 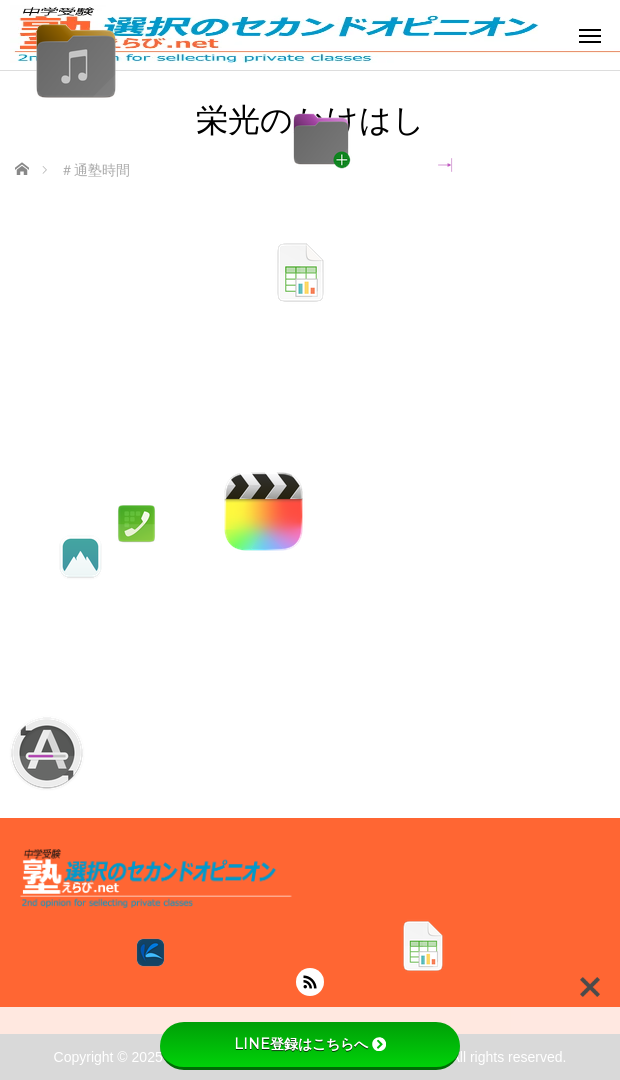 I want to click on open vidcutter video editing app, so click(x=263, y=511).